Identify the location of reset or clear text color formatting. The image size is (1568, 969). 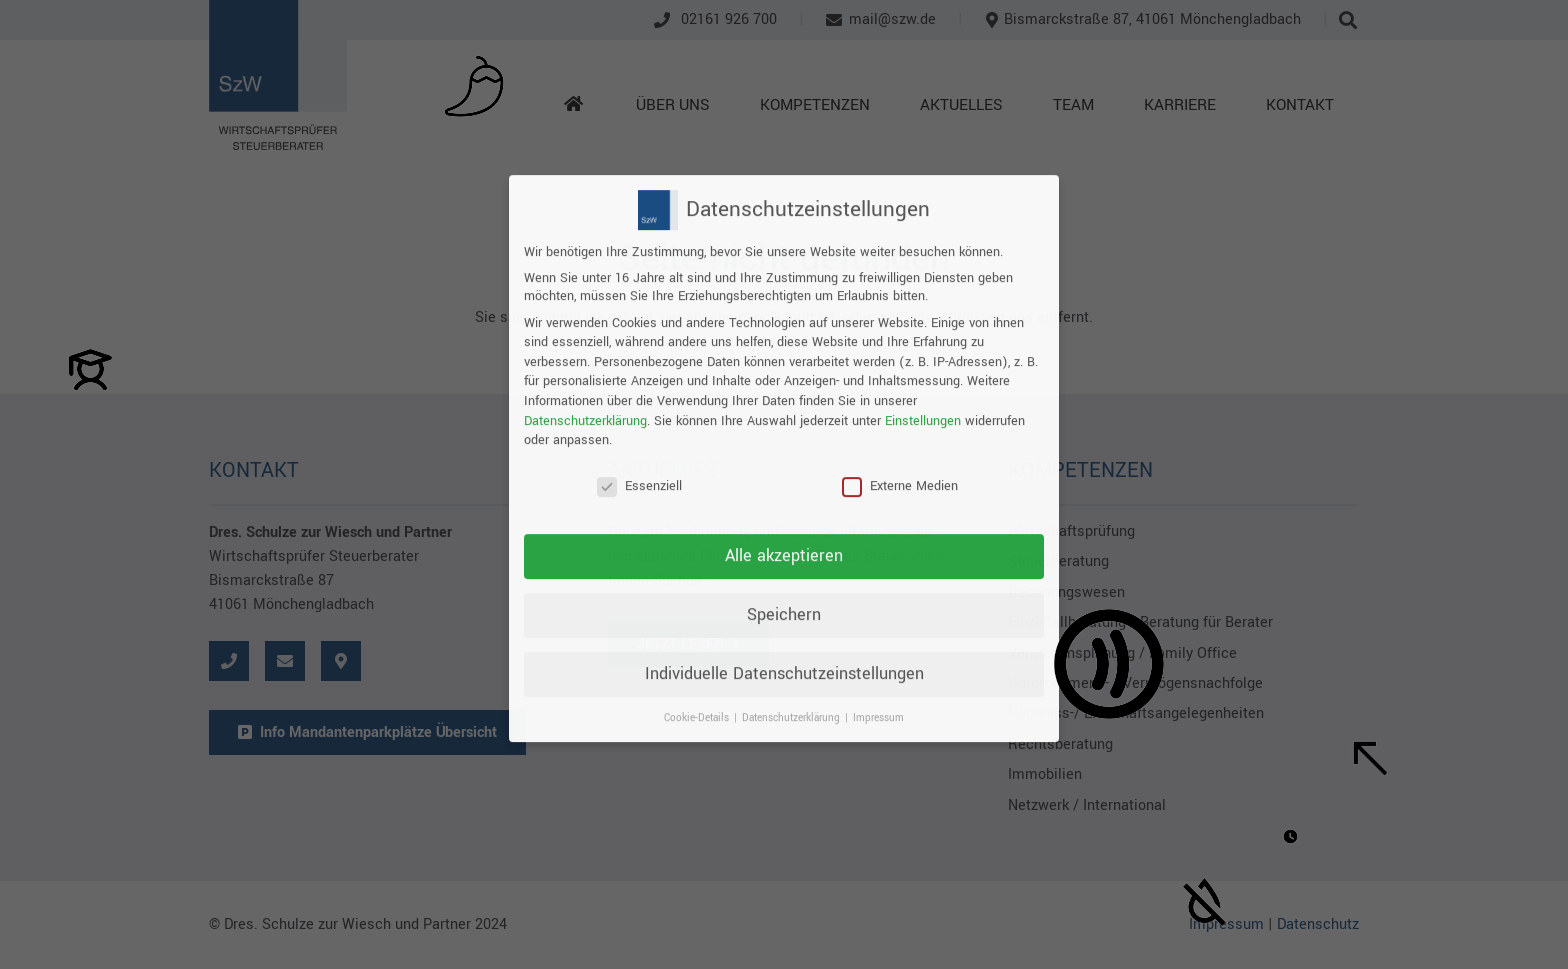
(1204, 901).